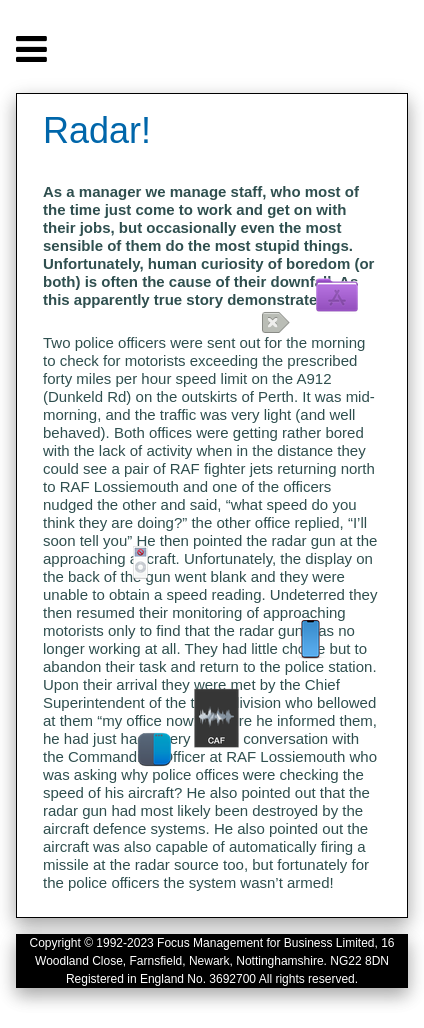  What do you see at coordinates (216, 719) in the screenshot?
I see `a core audio format (.caf) file in GarageBand` at bounding box center [216, 719].